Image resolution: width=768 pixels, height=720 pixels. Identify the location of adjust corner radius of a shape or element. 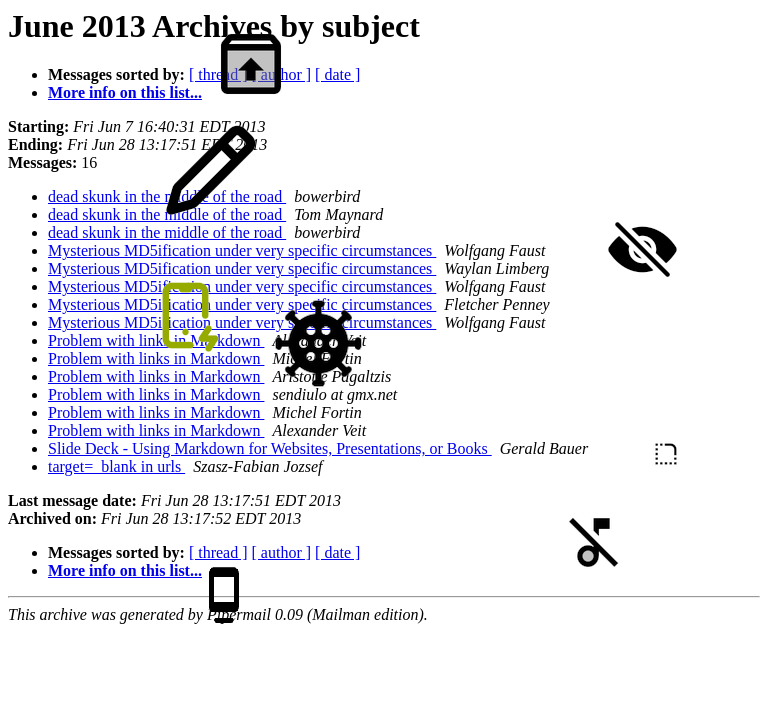
(666, 454).